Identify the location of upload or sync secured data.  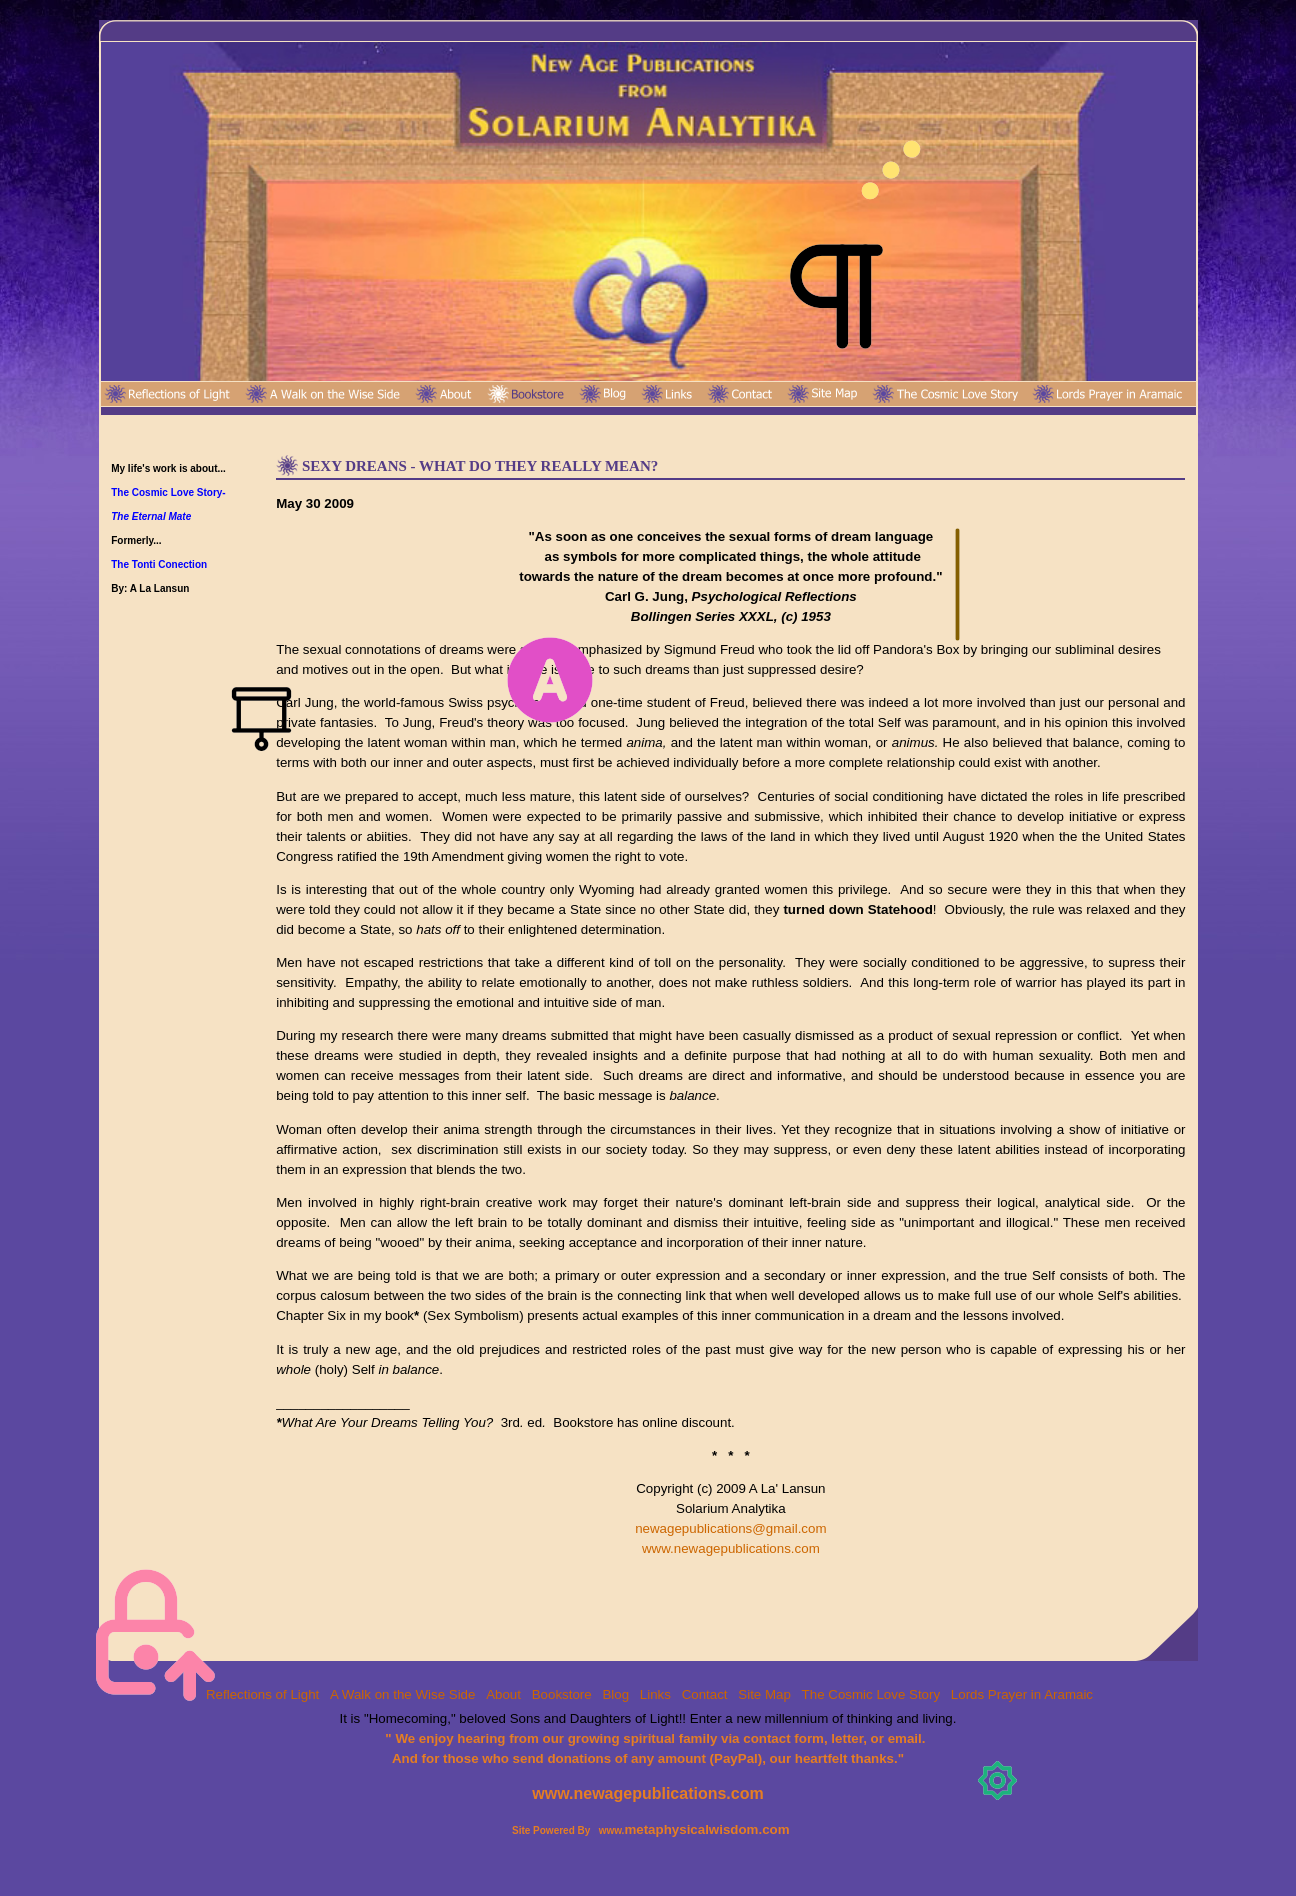
(146, 1632).